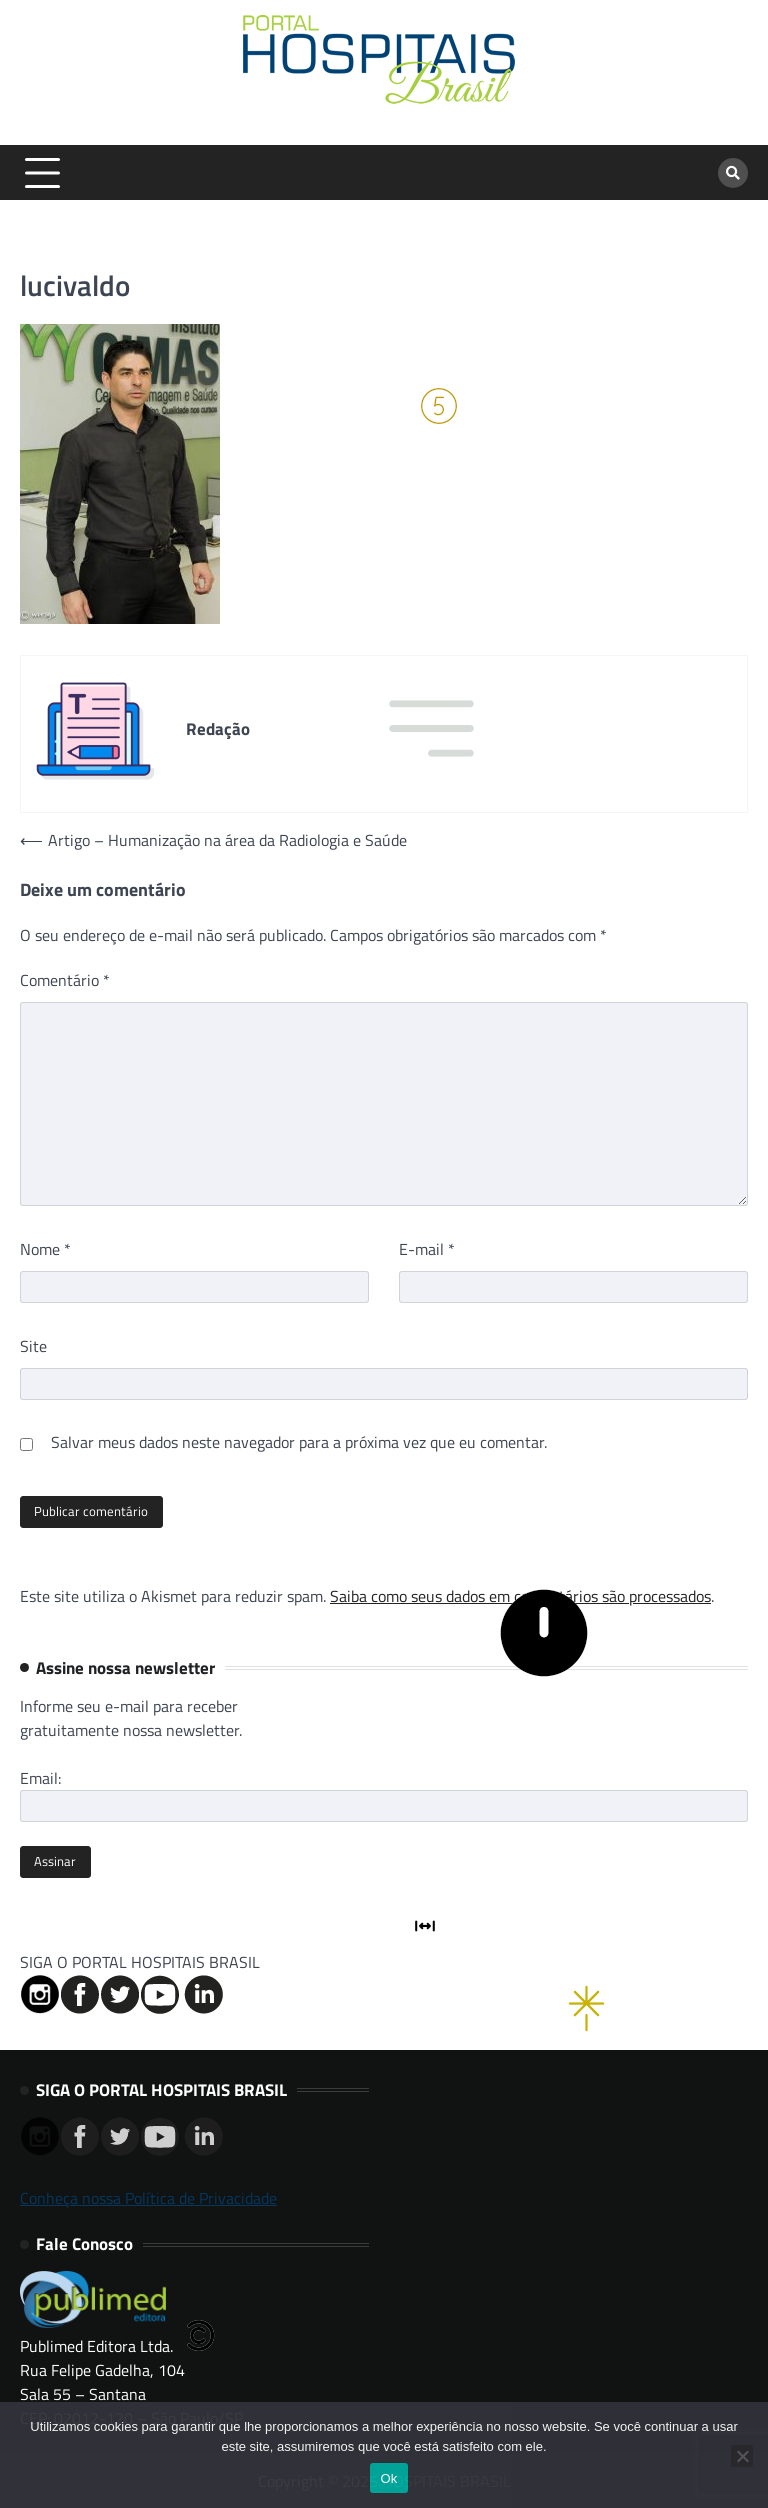 This screenshot has width=768, height=2508. I want to click on indicates step 5 in a multi-step process, so click(439, 406).